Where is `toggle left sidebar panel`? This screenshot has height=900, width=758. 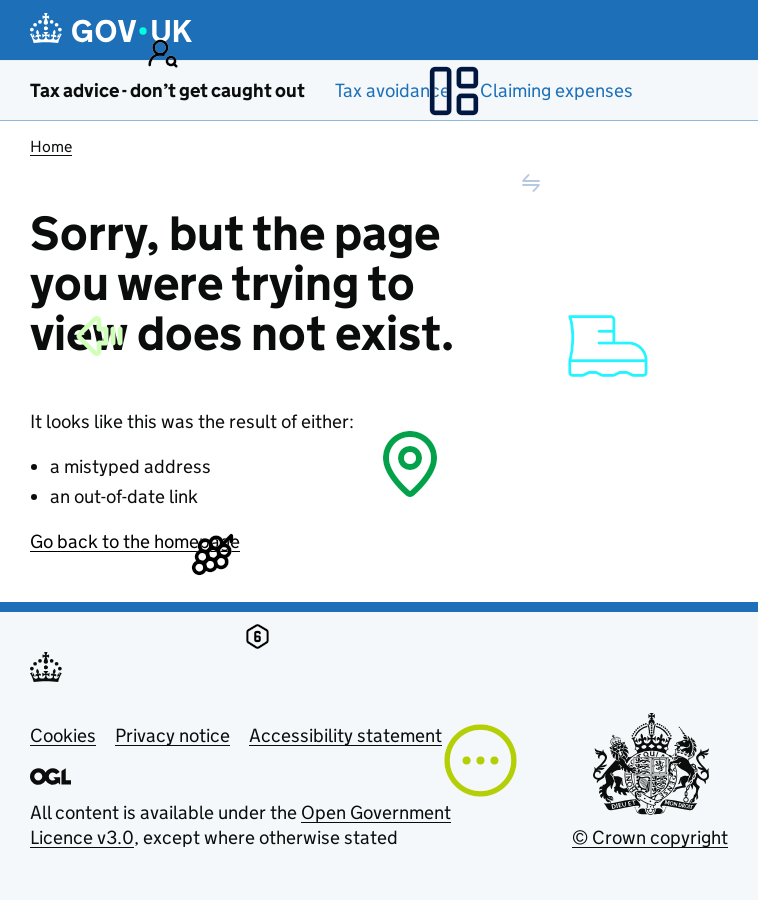
toggle left sidebar panel is located at coordinates (454, 91).